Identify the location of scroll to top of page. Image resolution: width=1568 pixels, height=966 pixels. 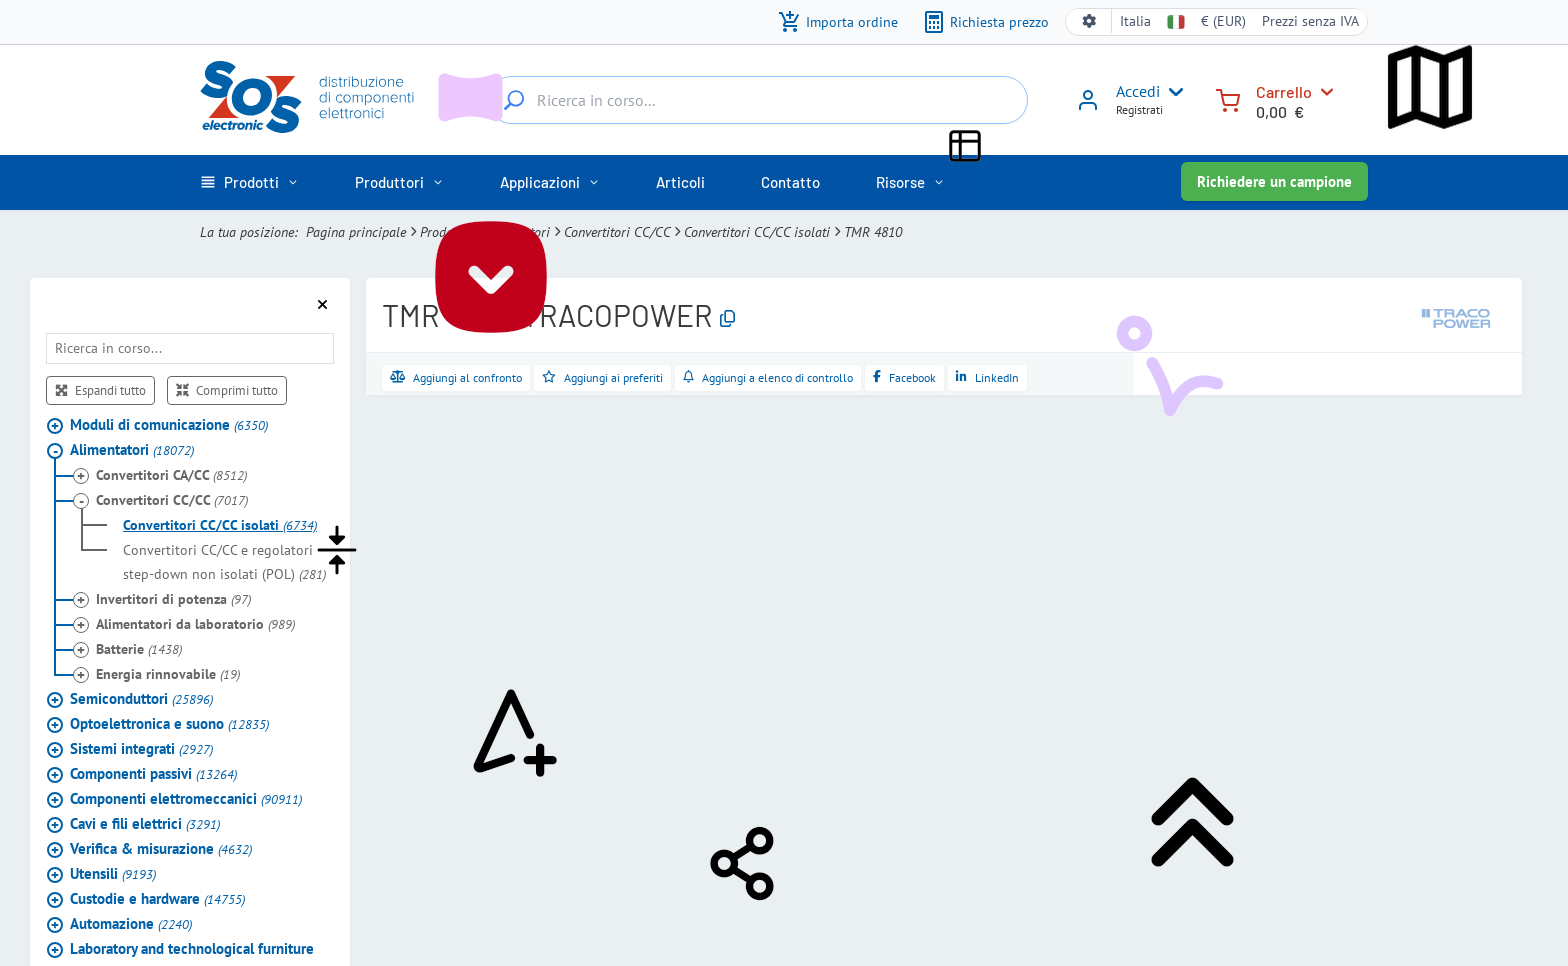
(1192, 825).